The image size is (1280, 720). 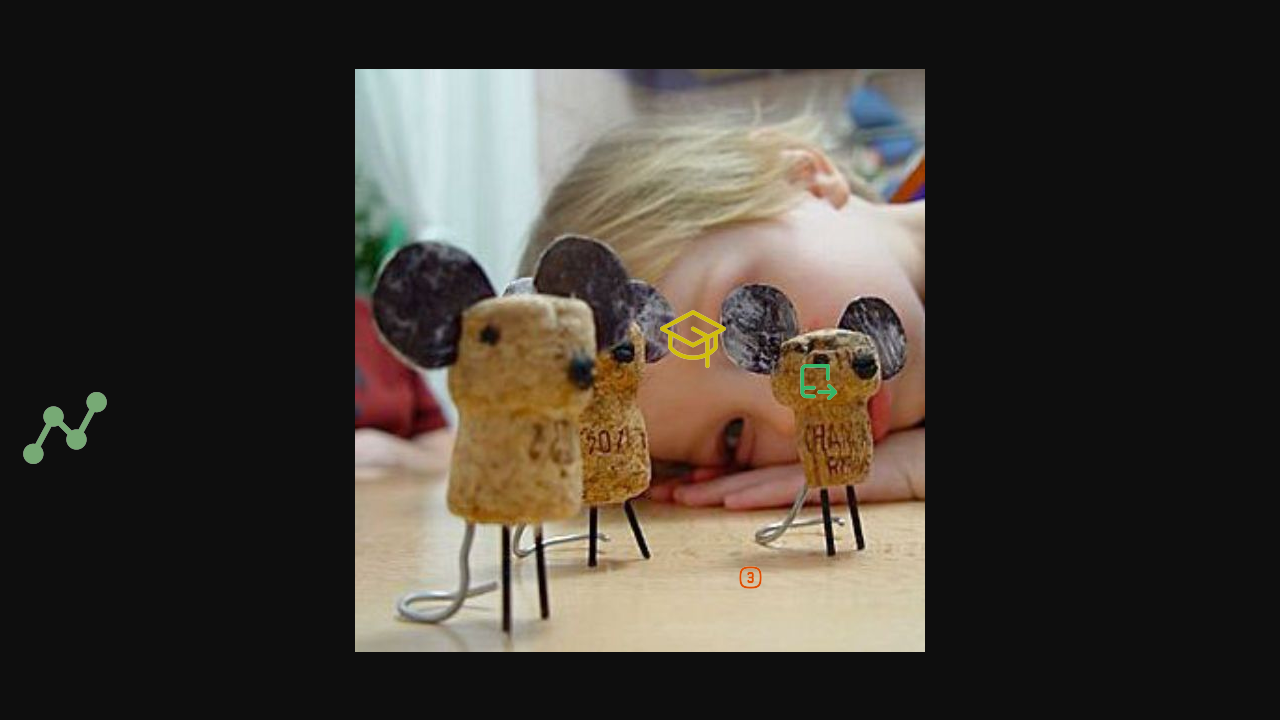 What do you see at coordinates (750, 577) in the screenshot?
I see `indicates step 3 in a multi-step process` at bounding box center [750, 577].